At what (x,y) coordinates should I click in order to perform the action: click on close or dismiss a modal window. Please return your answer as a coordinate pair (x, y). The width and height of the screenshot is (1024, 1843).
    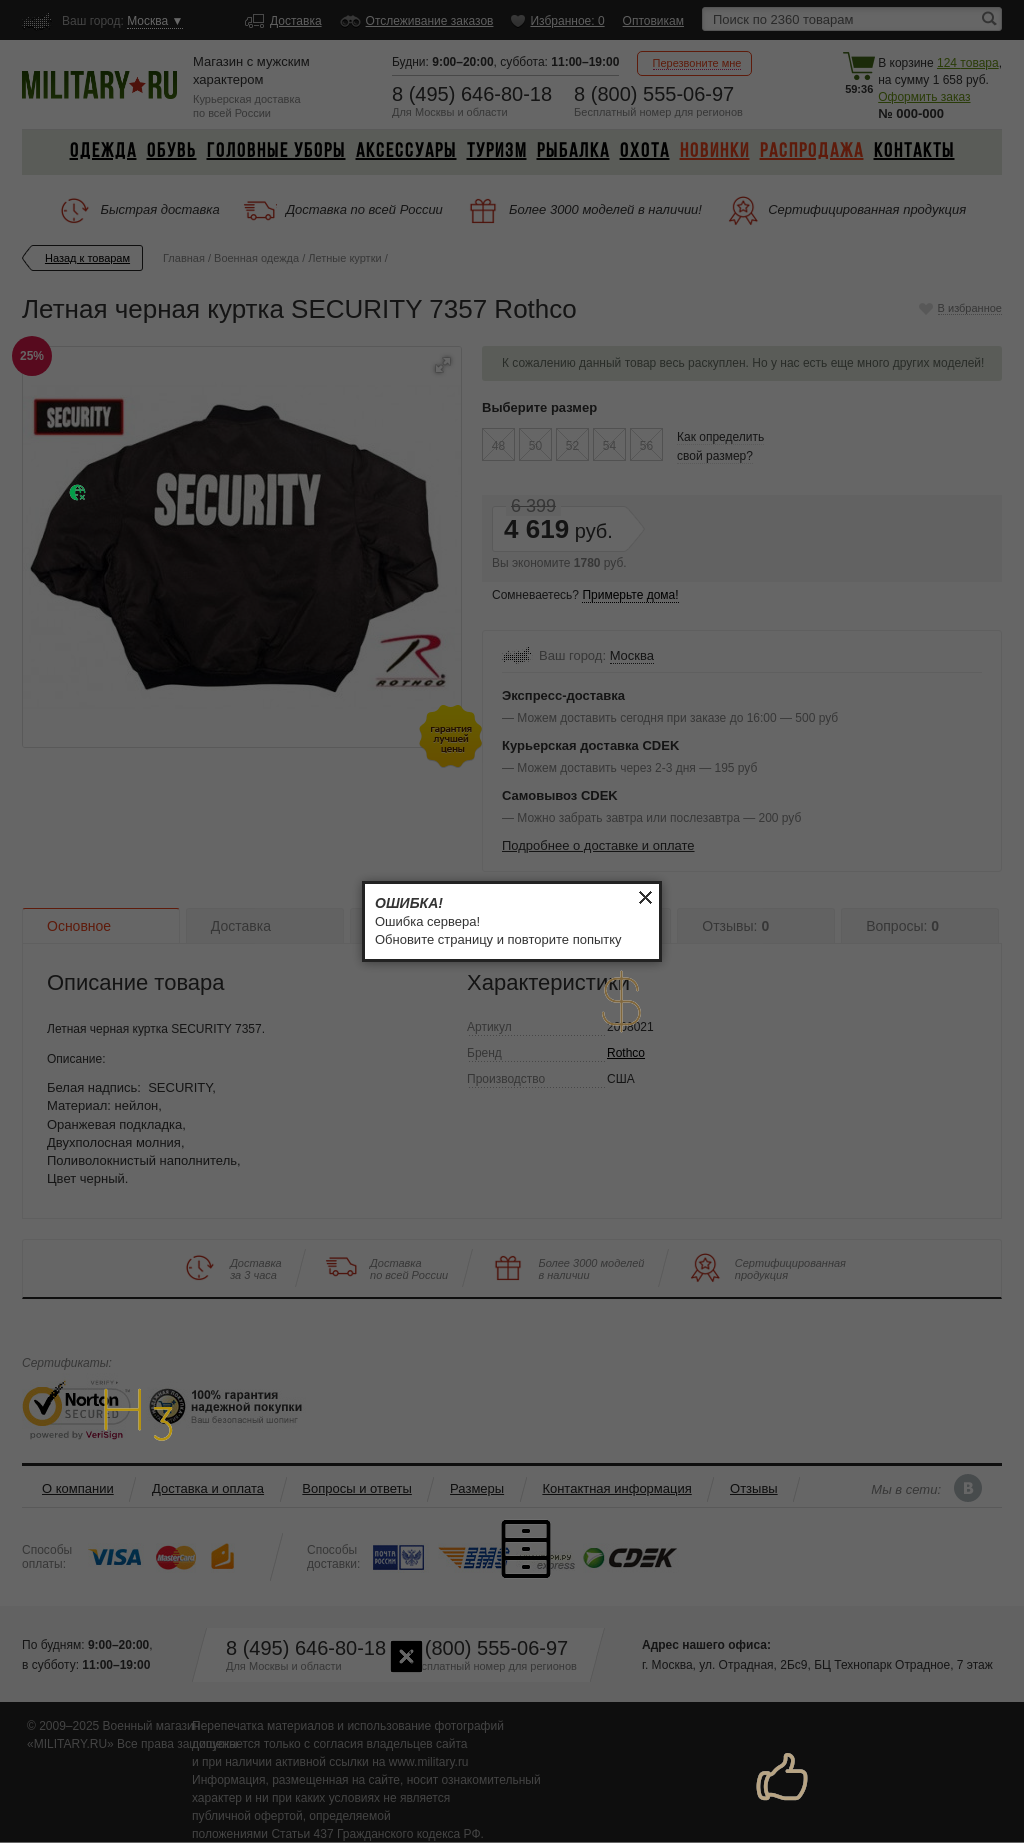
    Looking at the image, I should click on (406, 1656).